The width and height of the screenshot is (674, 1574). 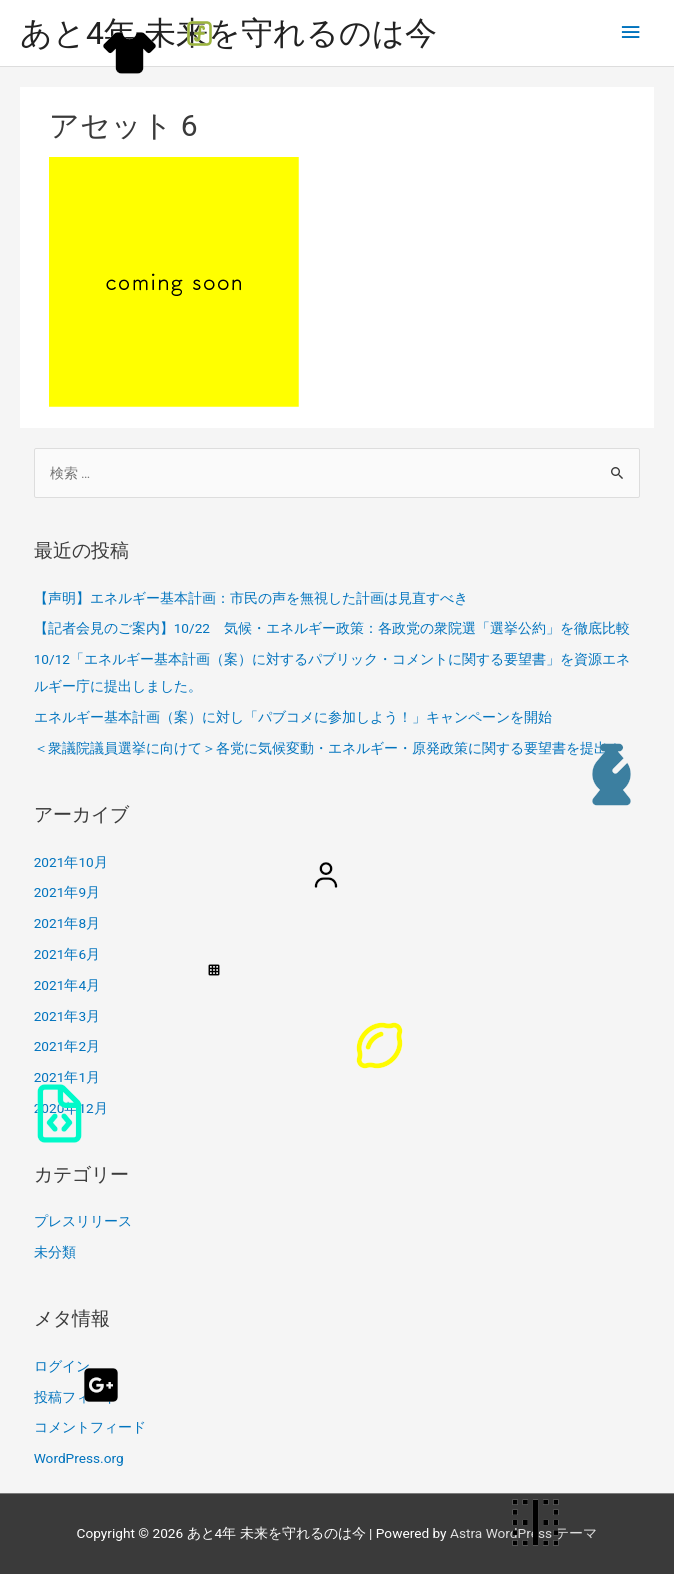 What do you see at coordinates (214, 970) in the screenshot?
I see `switch to grid view` at bounding box center [214, 970].